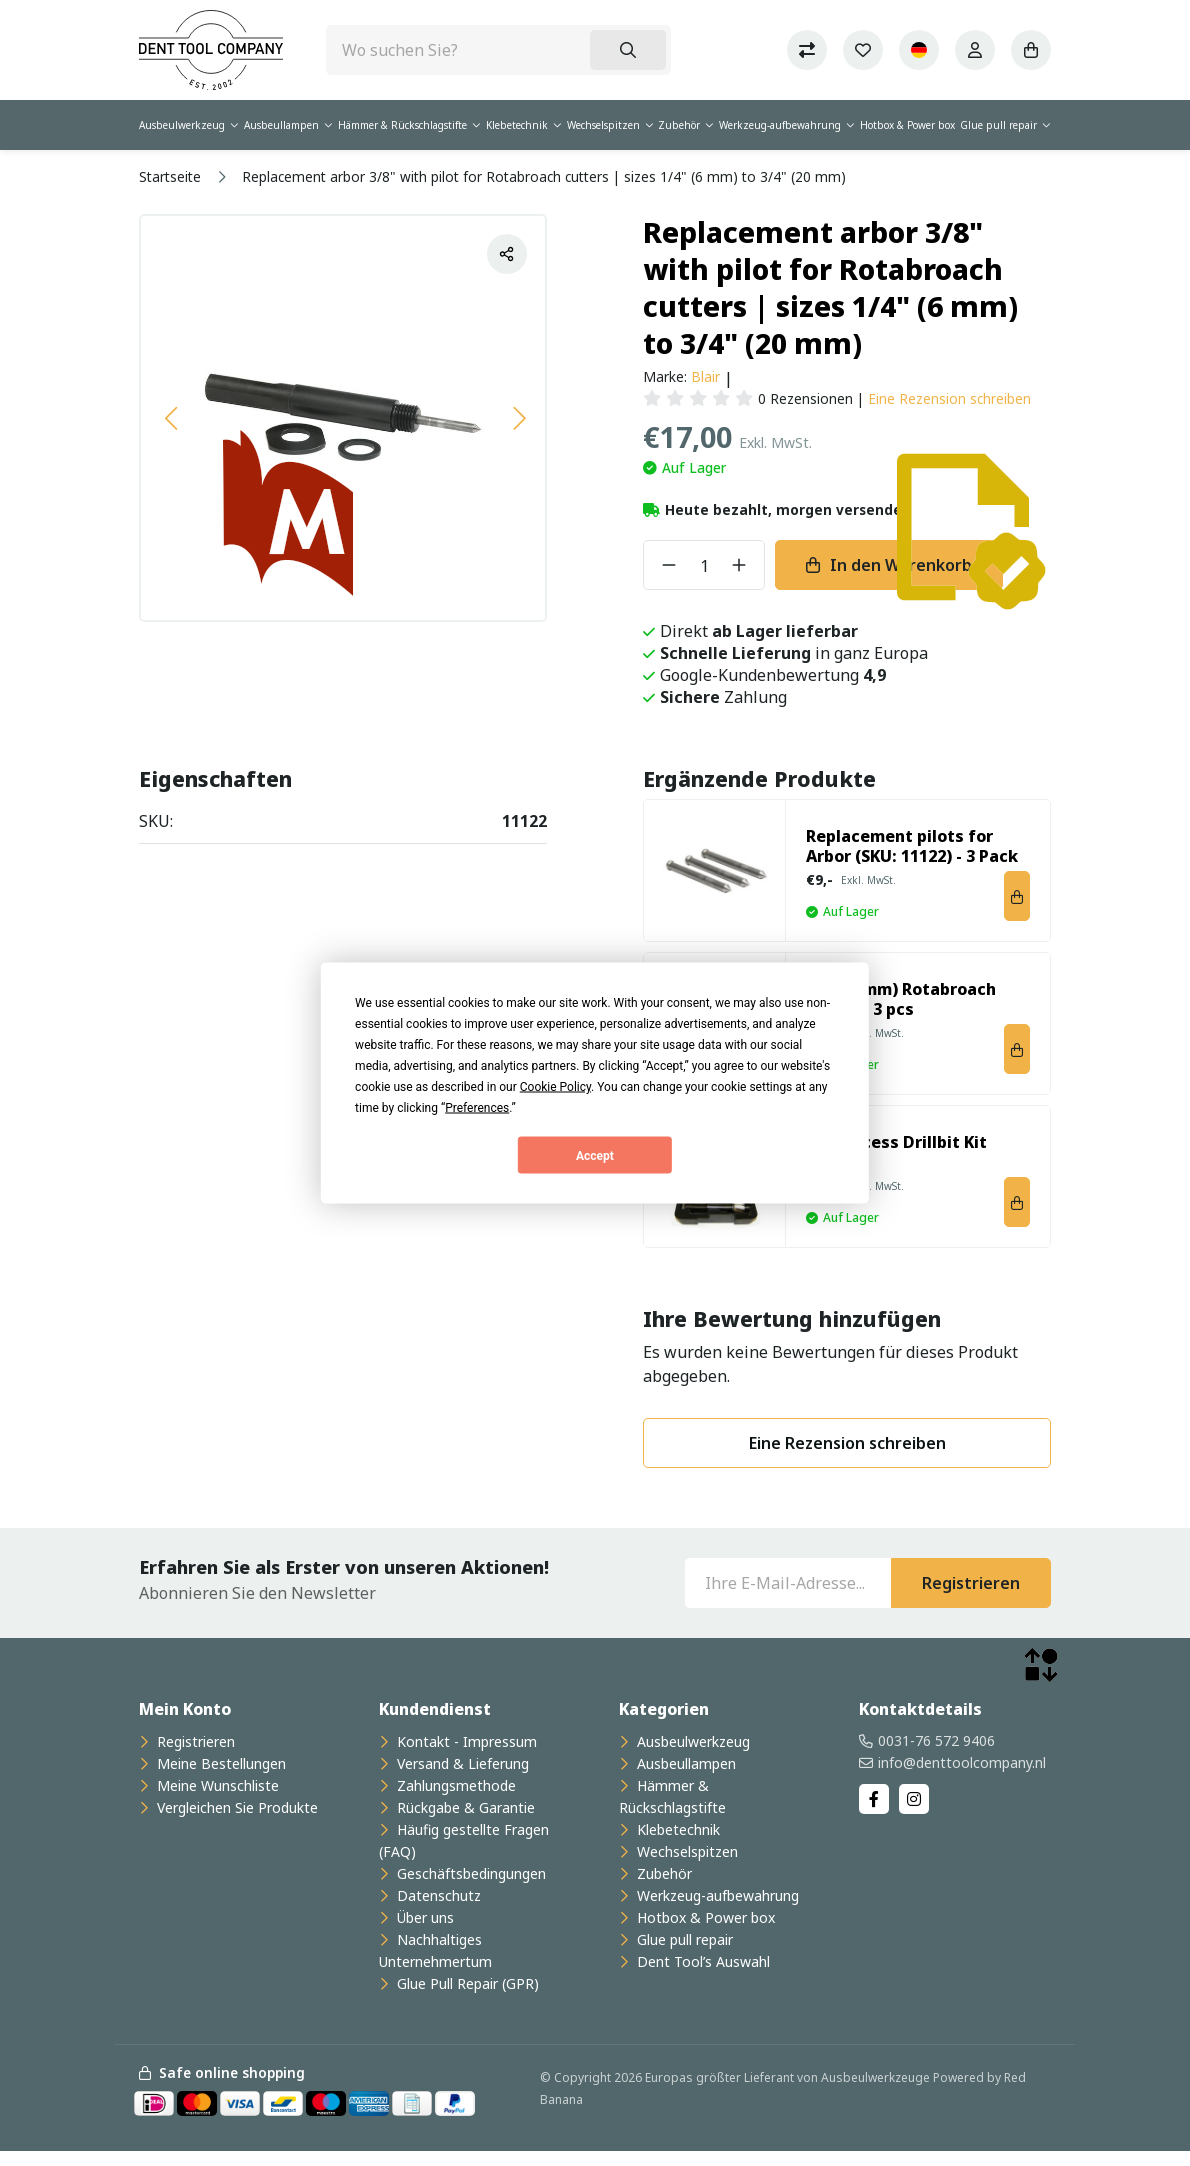 The height and width of the screenshot is (2166, 1190). What do you see at coordinates (963, 527) in the screenshot?
I see `view verified contract document` at bounding box center [963, 527].